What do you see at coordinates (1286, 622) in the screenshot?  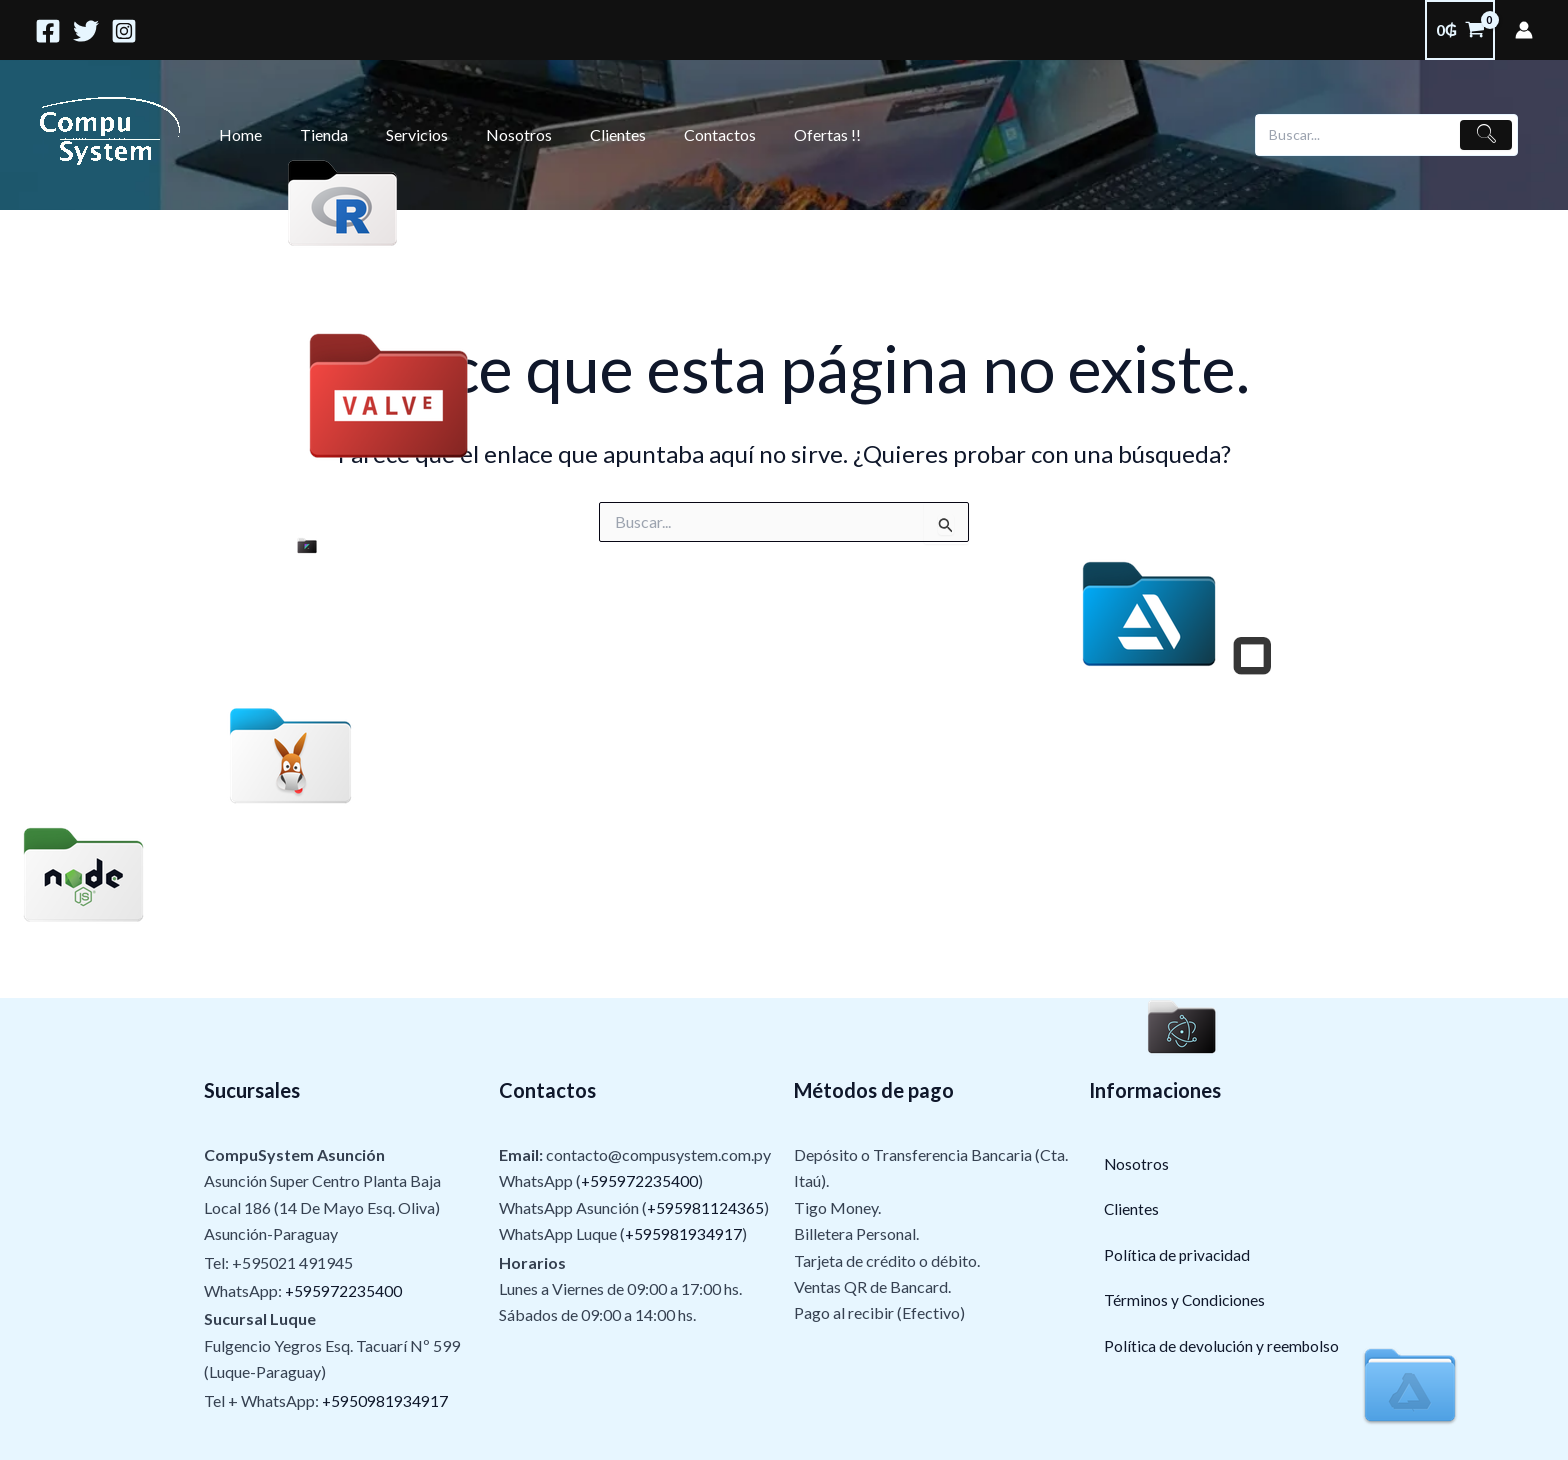 I see `stop or halt current media playback` at bounding box center [1286, 622].